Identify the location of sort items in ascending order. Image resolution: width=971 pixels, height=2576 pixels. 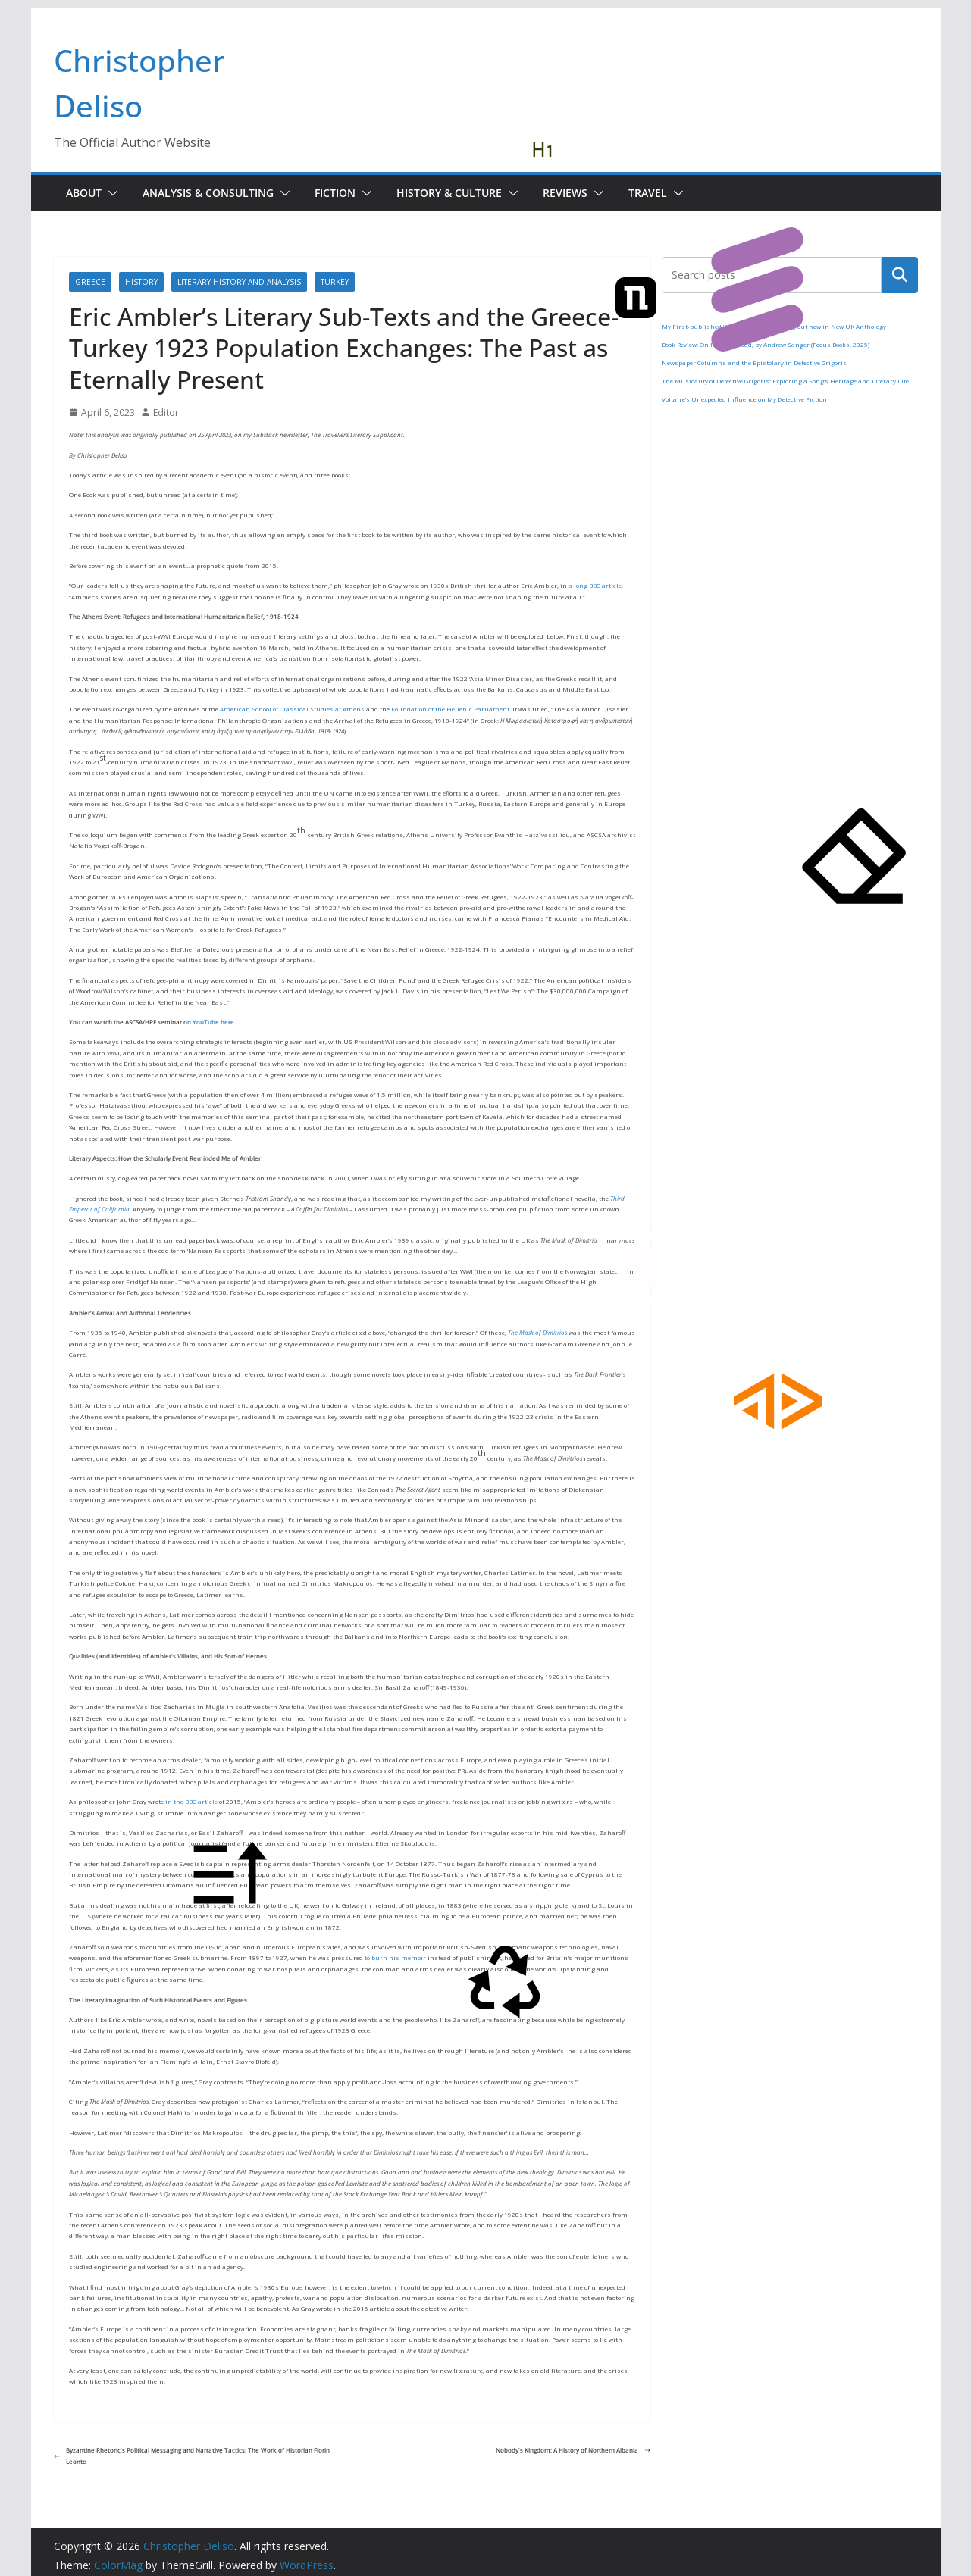
(227, 1874).